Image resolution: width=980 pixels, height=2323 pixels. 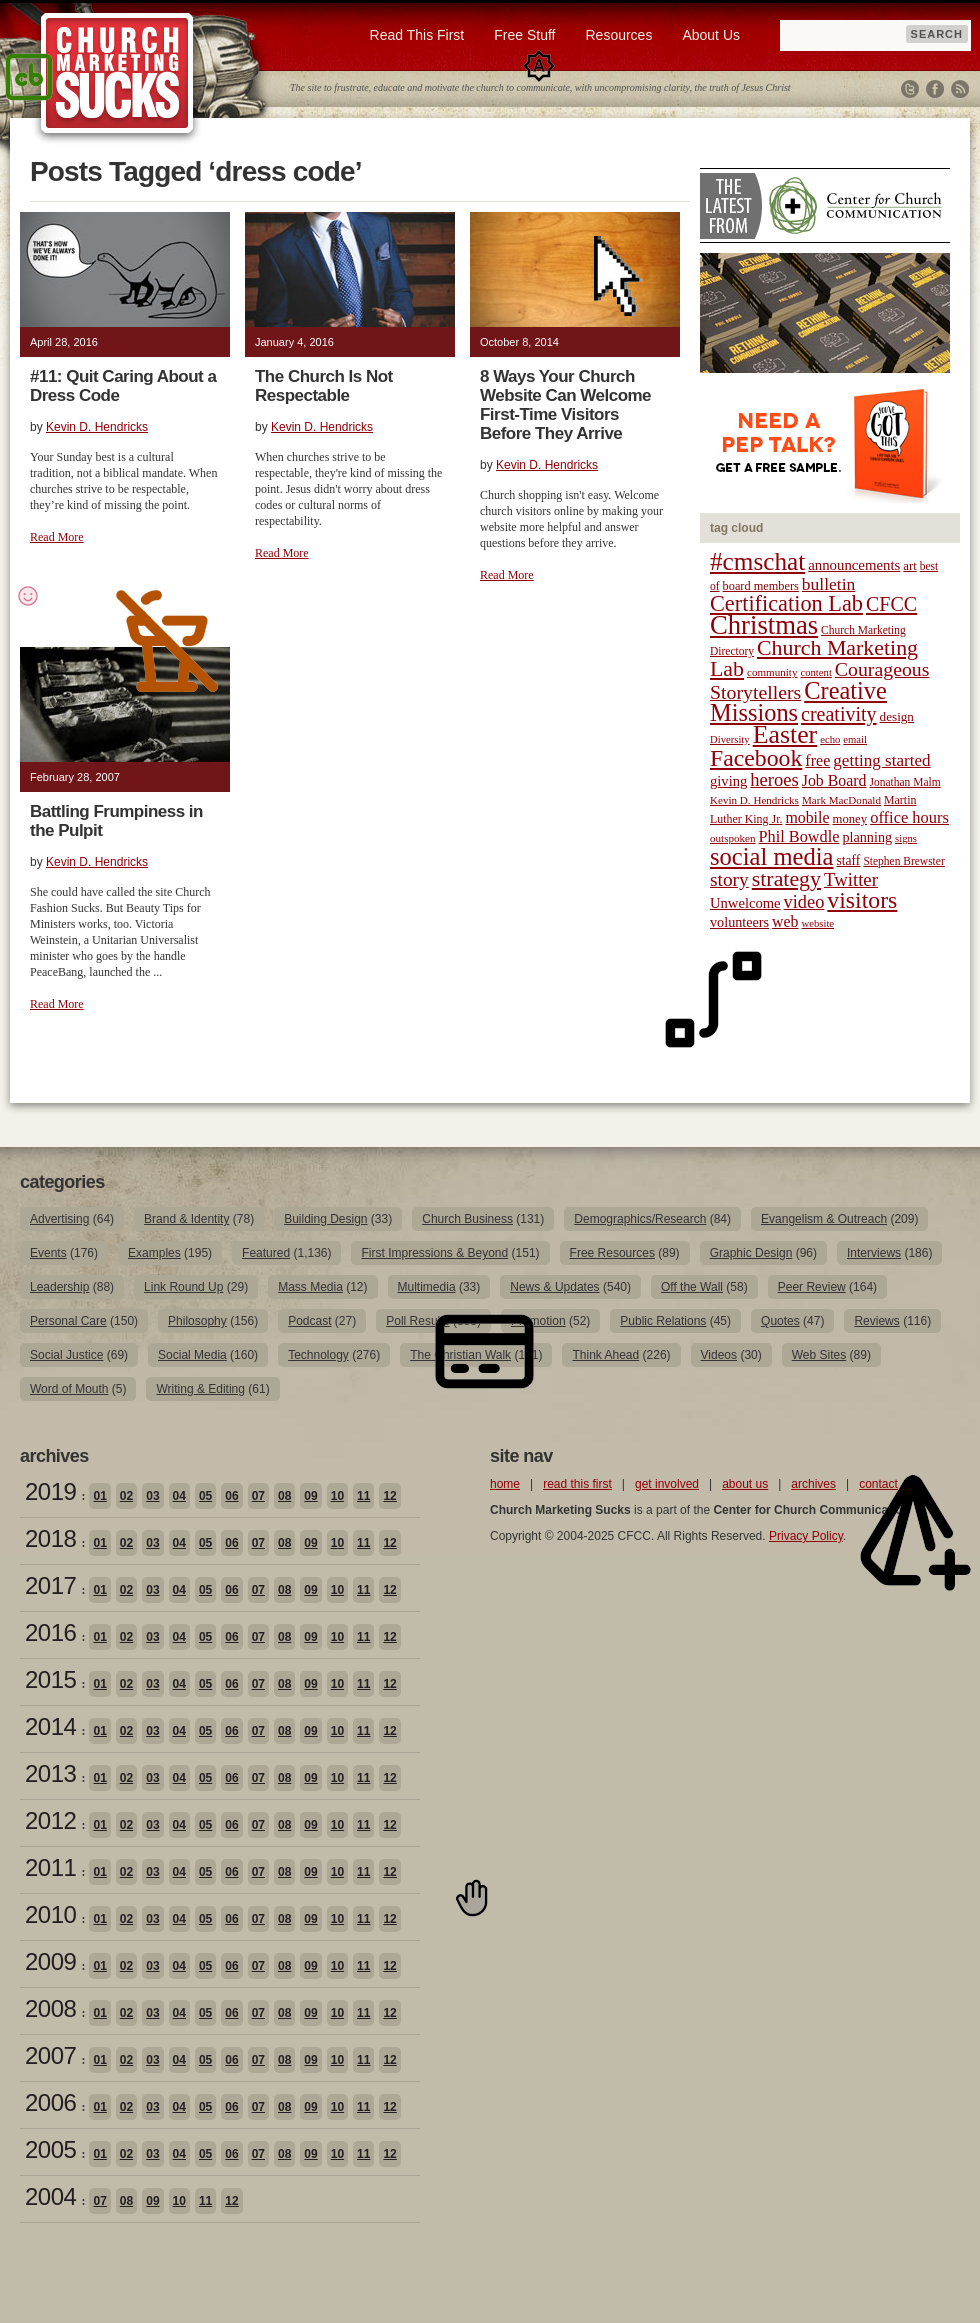 I want to click on add a new 3D object or shape, so click(x=913, y=1533).